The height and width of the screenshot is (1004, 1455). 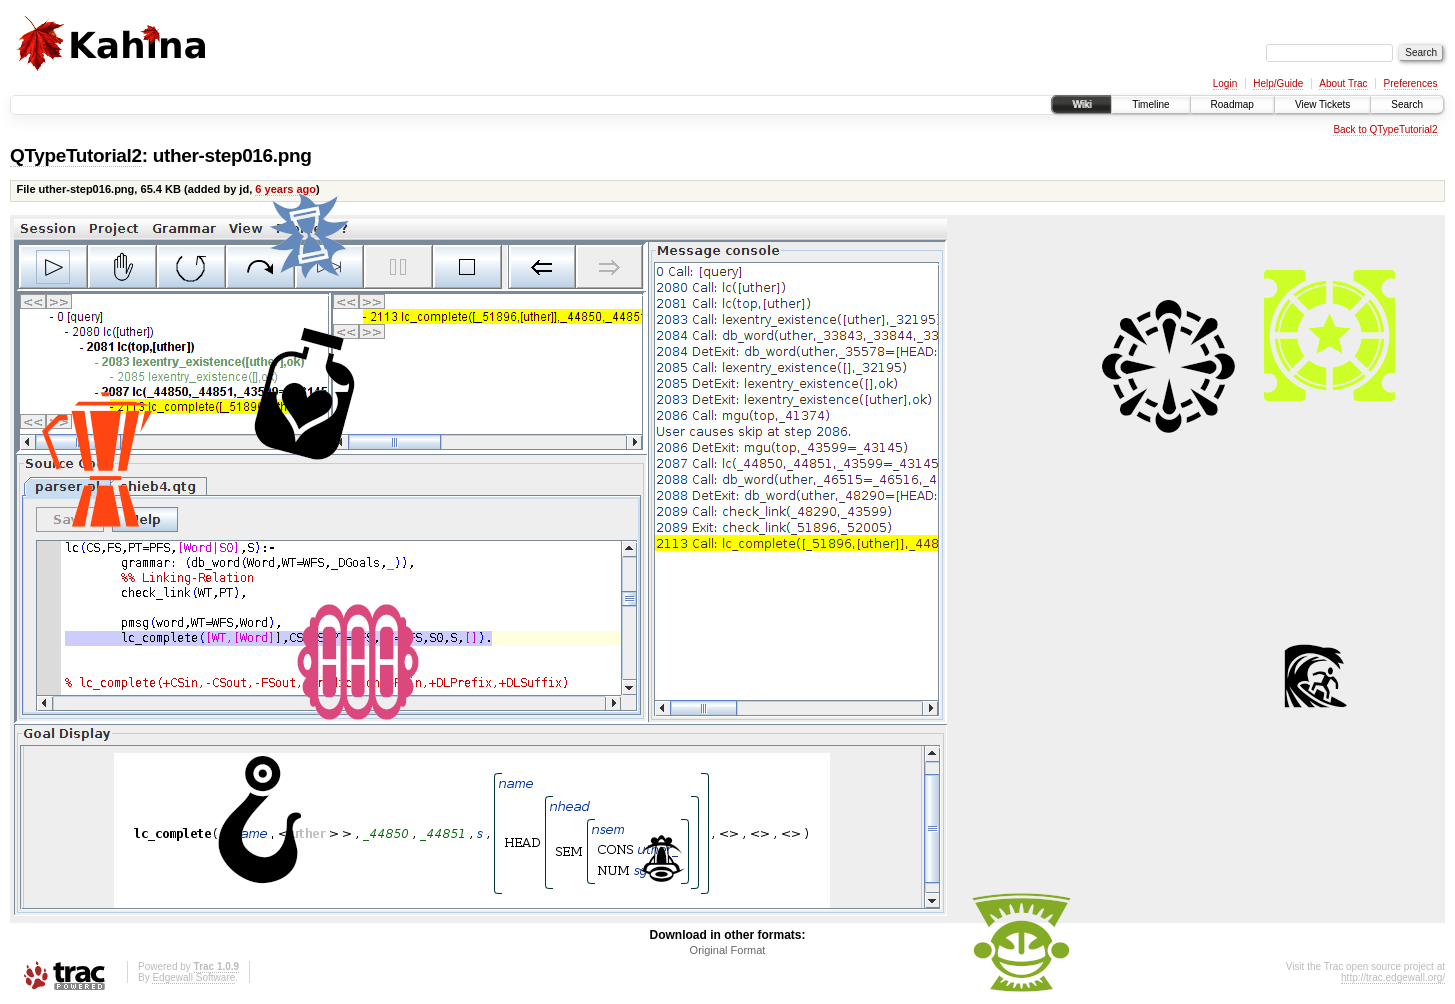 What do you see at coordinates (661, 858) in the screenshot?
I see `alien invasion or UFO event in game` at bounding box center [661, 858].